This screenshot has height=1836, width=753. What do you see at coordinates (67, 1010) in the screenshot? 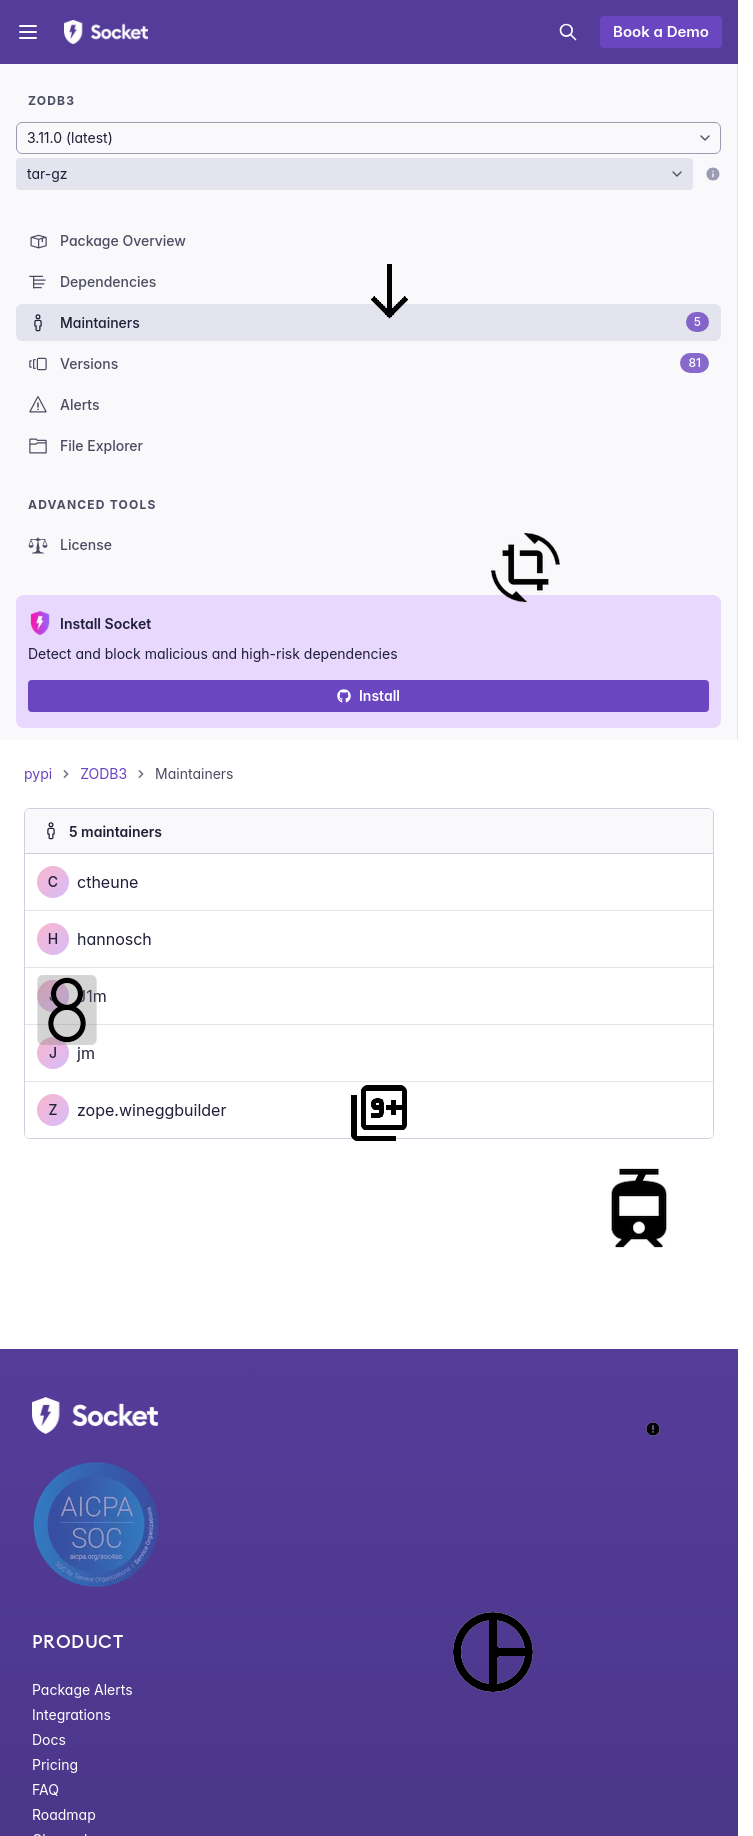
I see `indicates the number eight in a sequence or list` at bounding box center [67, 1010].